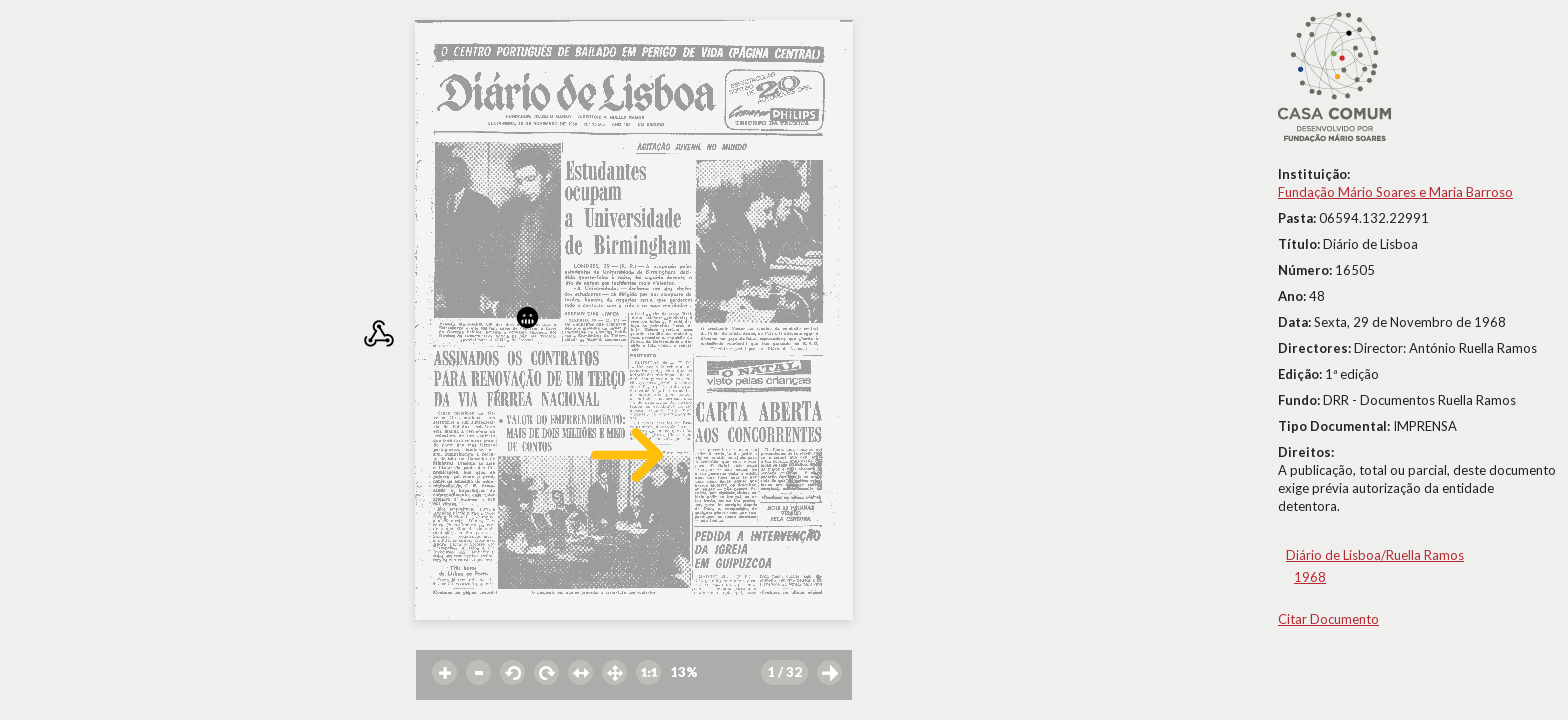 The image size is (1568, 720). What do you see at coordinates (627, 455) in the screenshot?
I see `proceed to the next step` at bounding box center [627, 455].